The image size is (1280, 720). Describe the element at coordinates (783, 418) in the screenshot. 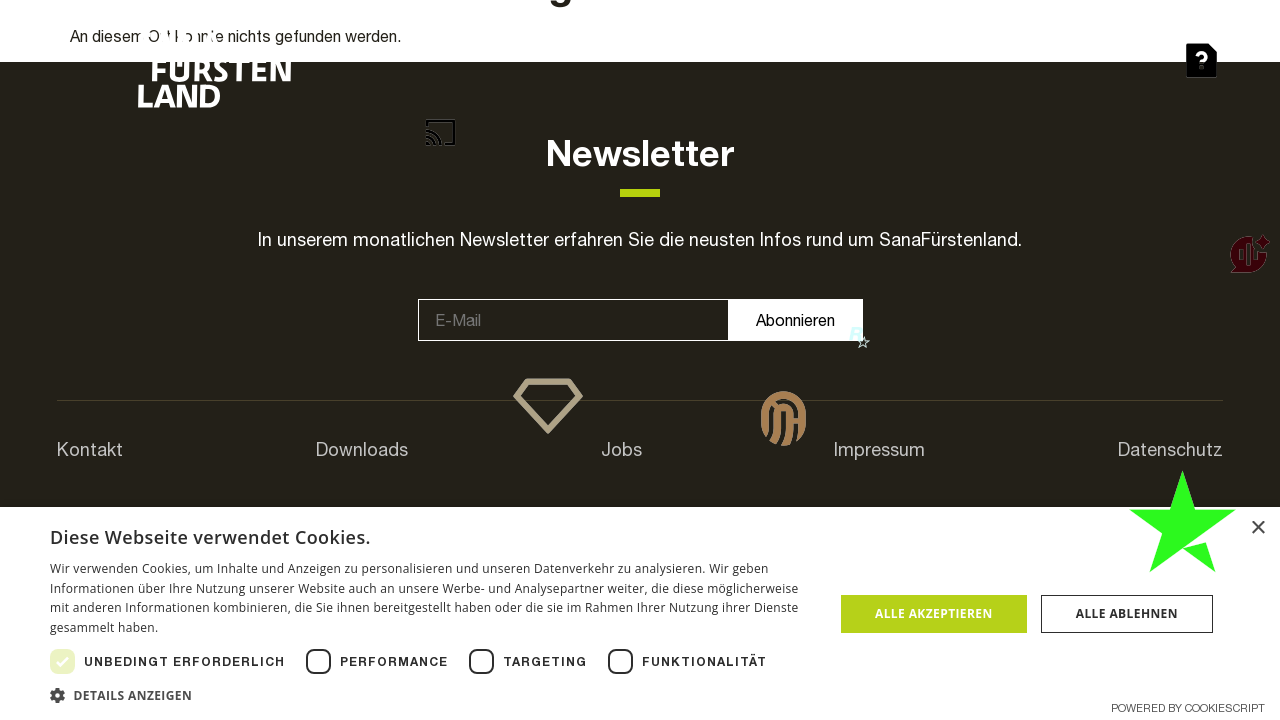

I see `authenticate with fingerprint biometrics` at that location.